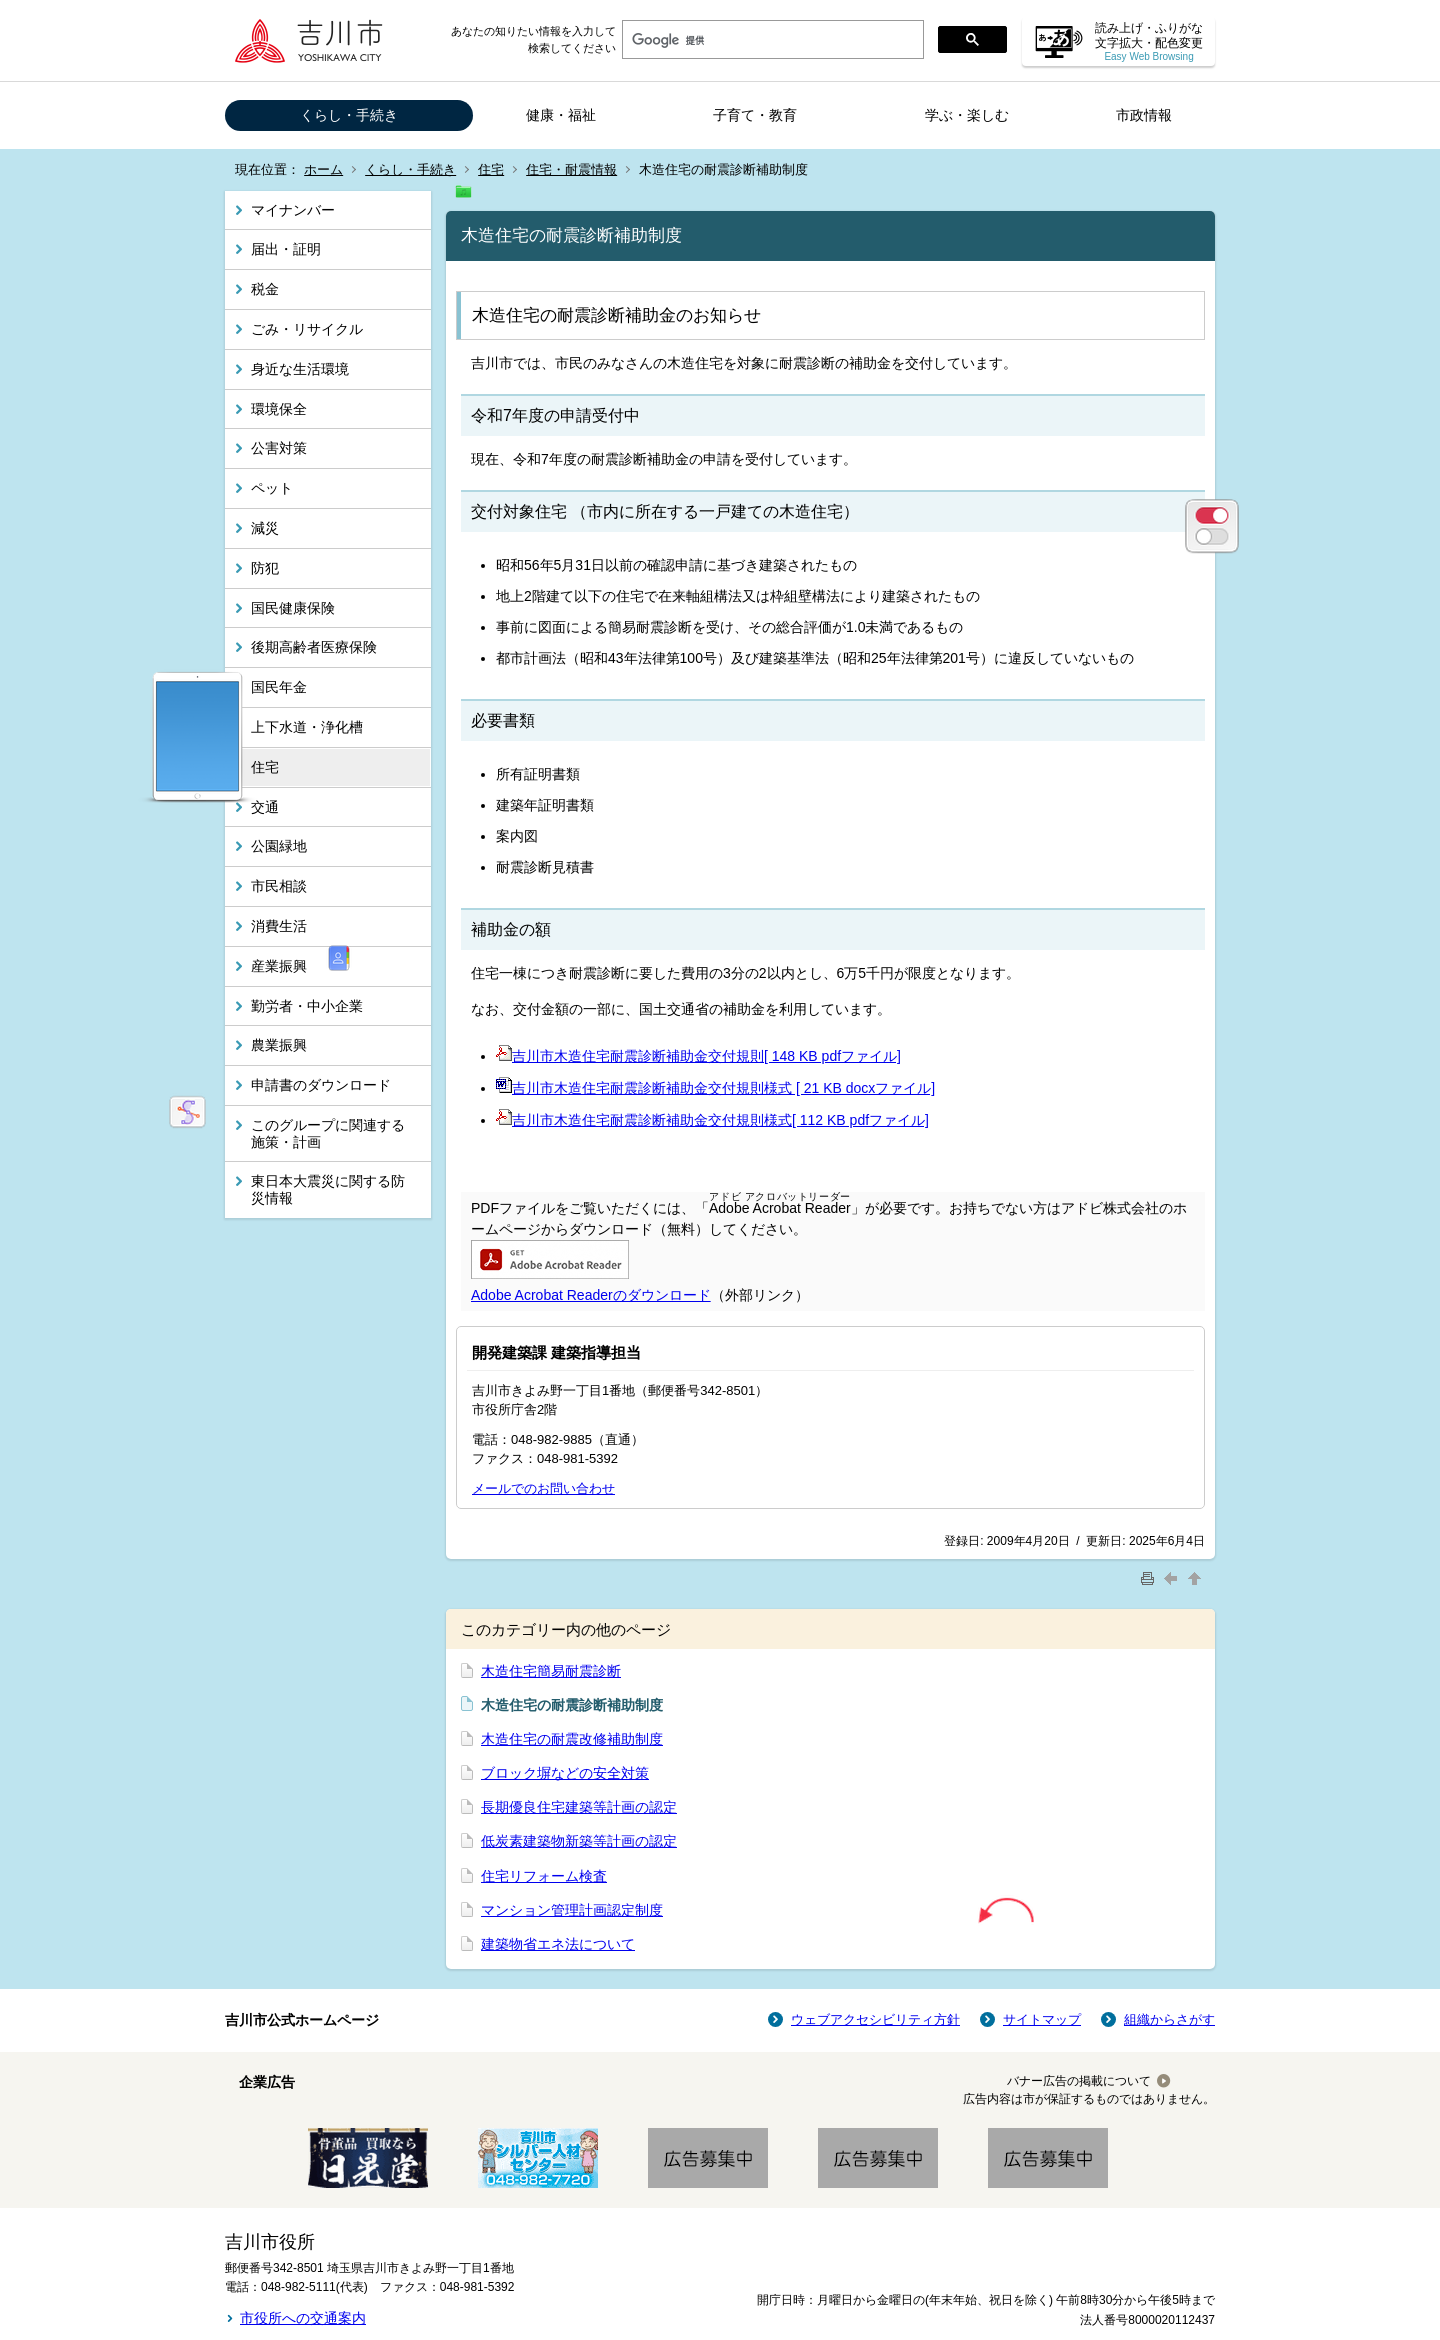 Image resolution: width=1440 pixels, height=2340 pixels. What do you see at coordinates (1006, 1910) in the screenshot?
I see `undo the last action` at bounding box center [1006, 1910].